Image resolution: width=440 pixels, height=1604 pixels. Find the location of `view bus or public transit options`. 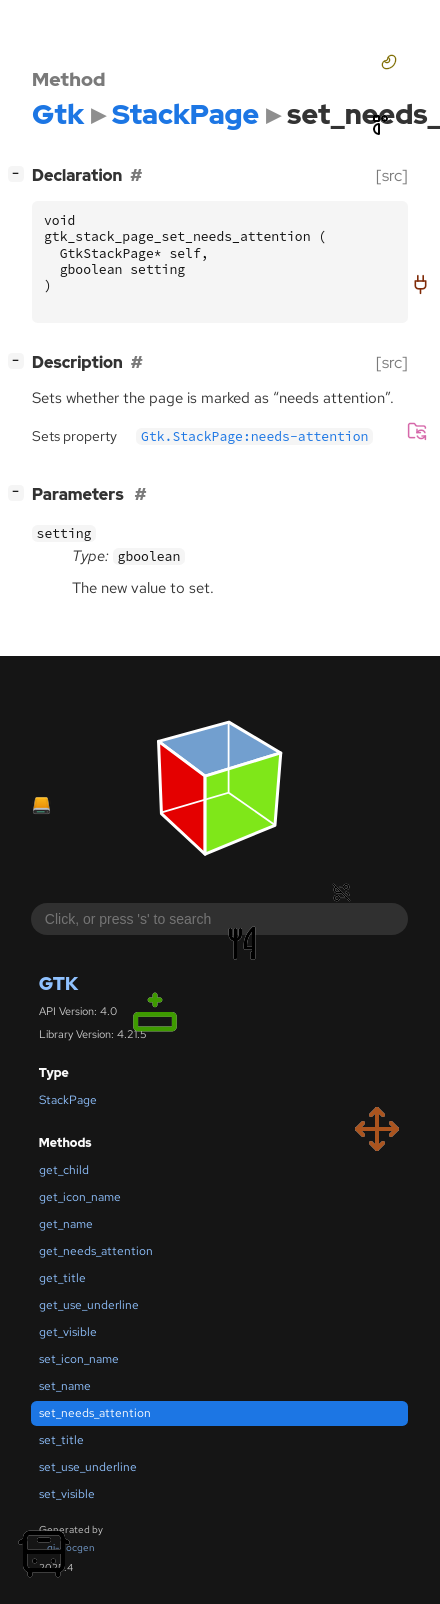

view bus or public transit options is located at coordinates (44, 1554).